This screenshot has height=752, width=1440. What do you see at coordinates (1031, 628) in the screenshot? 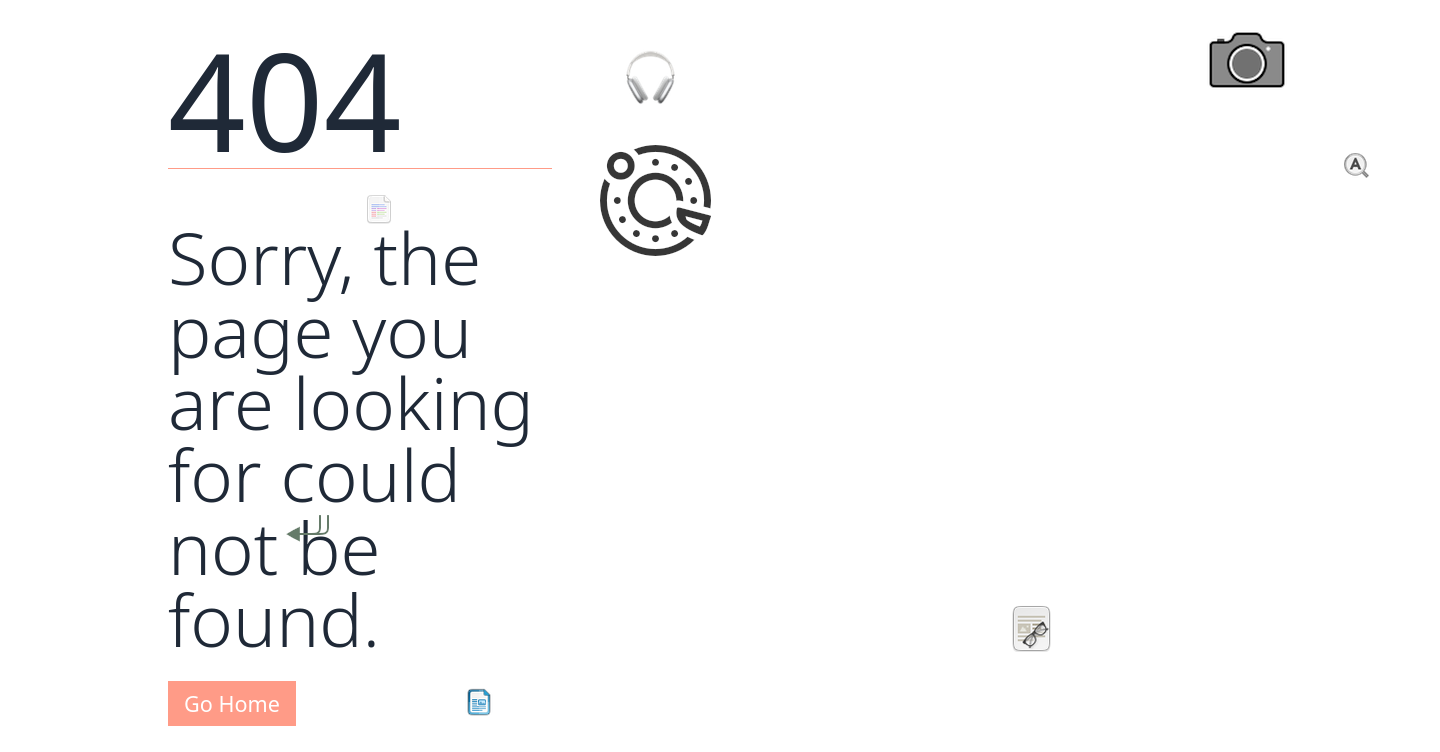
I see `open the documents app` at bounding box center [1031, 628].